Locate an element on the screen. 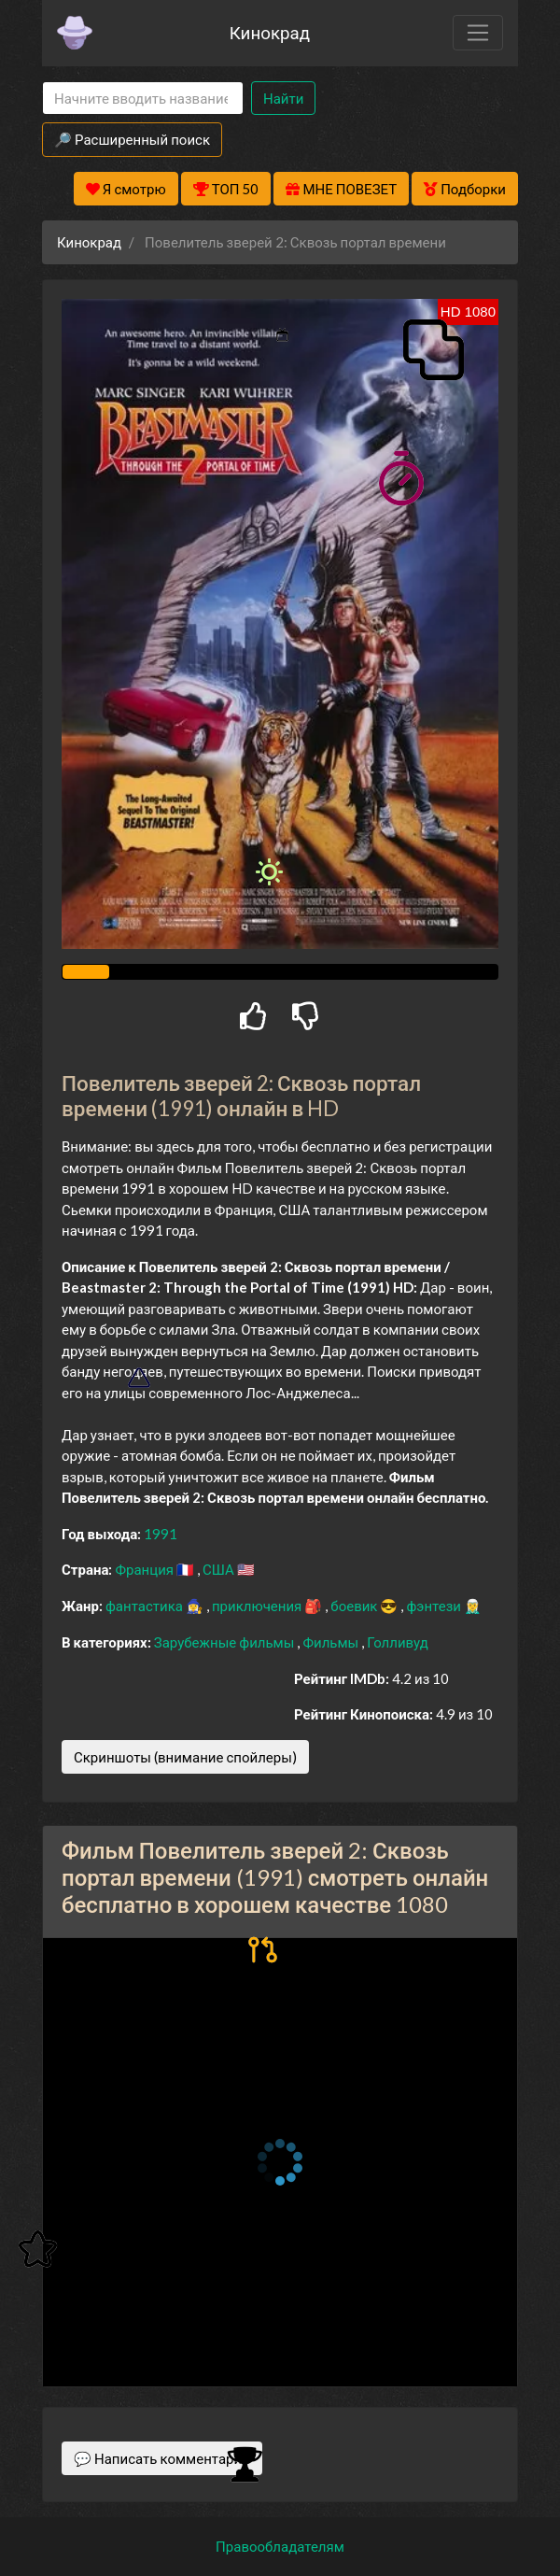 Image resolution: width=560 pixels, height=2576 pixels. add item to favorites is located at coordinates (37, 2249).